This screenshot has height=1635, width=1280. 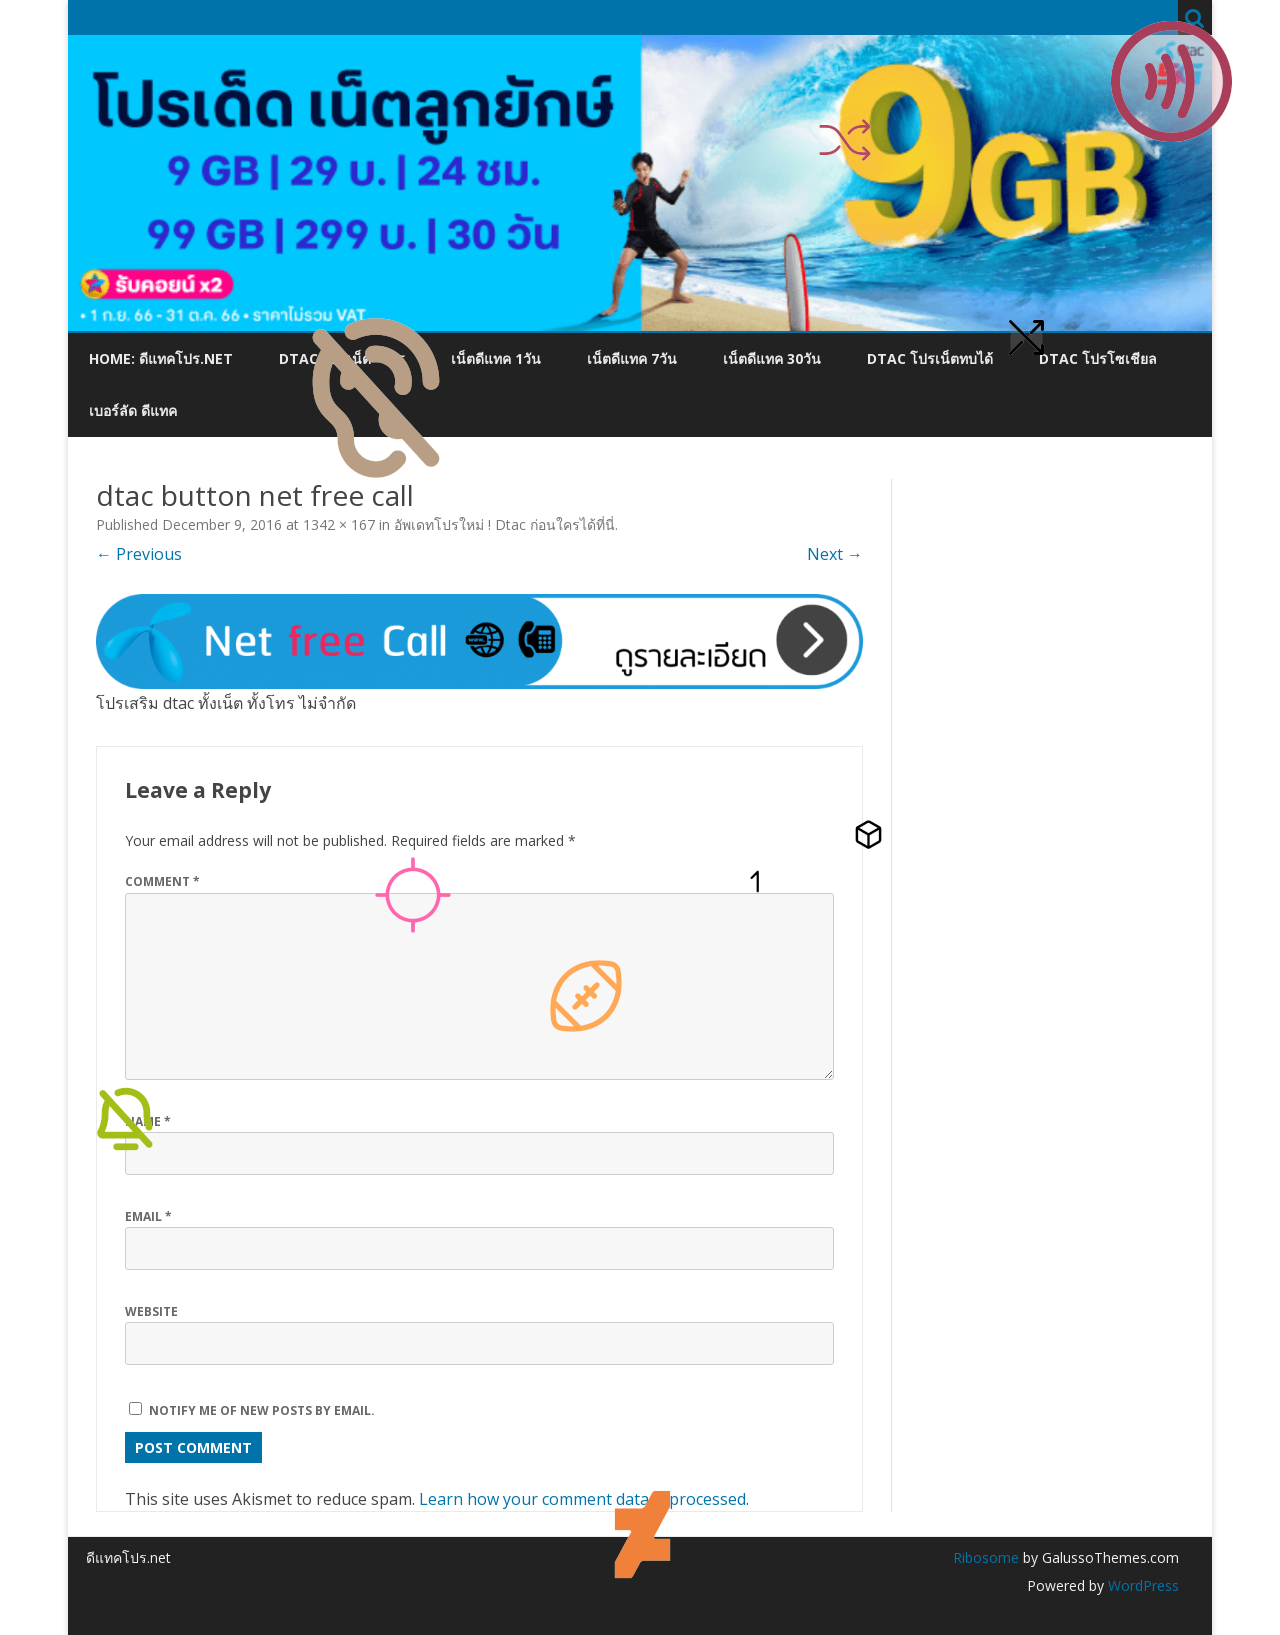 What do you see at coordinates (868, 834) in the screenshot?
I see `view package or shipment details` at bounding box center [868, 834].